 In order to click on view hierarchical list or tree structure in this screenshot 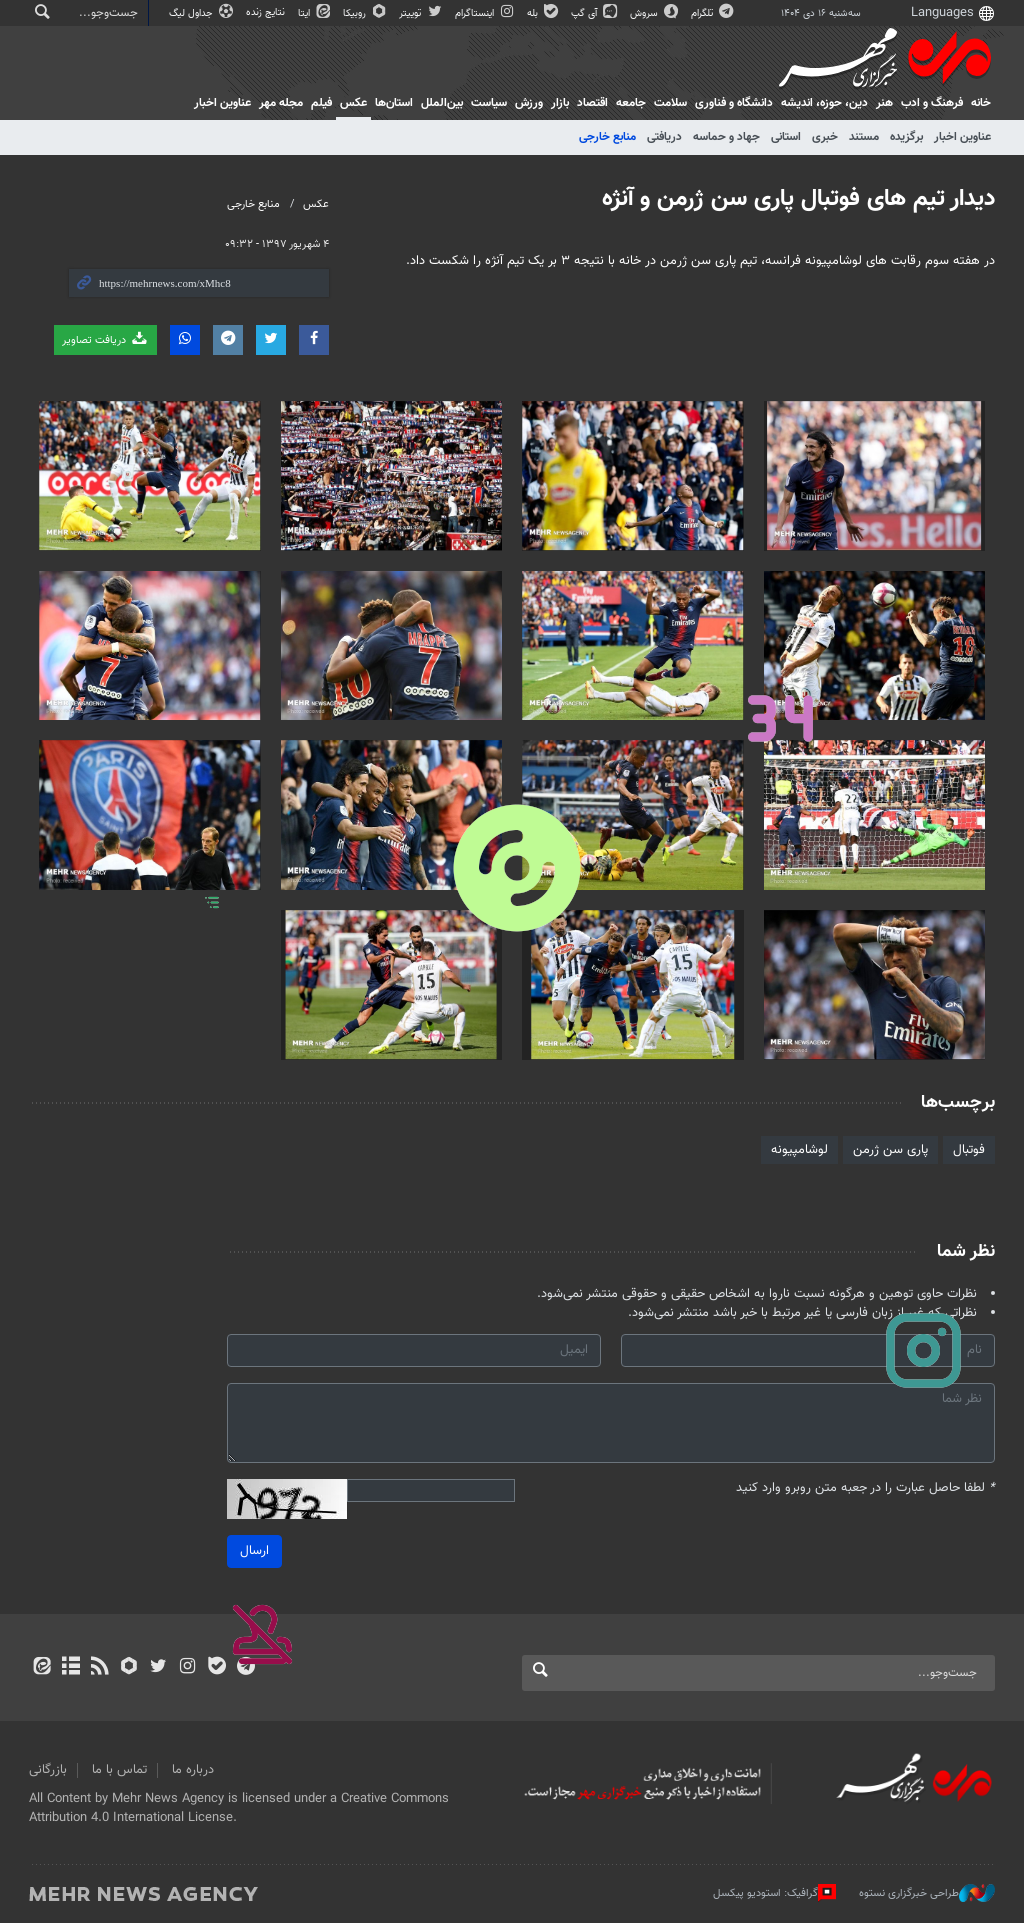, I will do `click(211, 902)`.